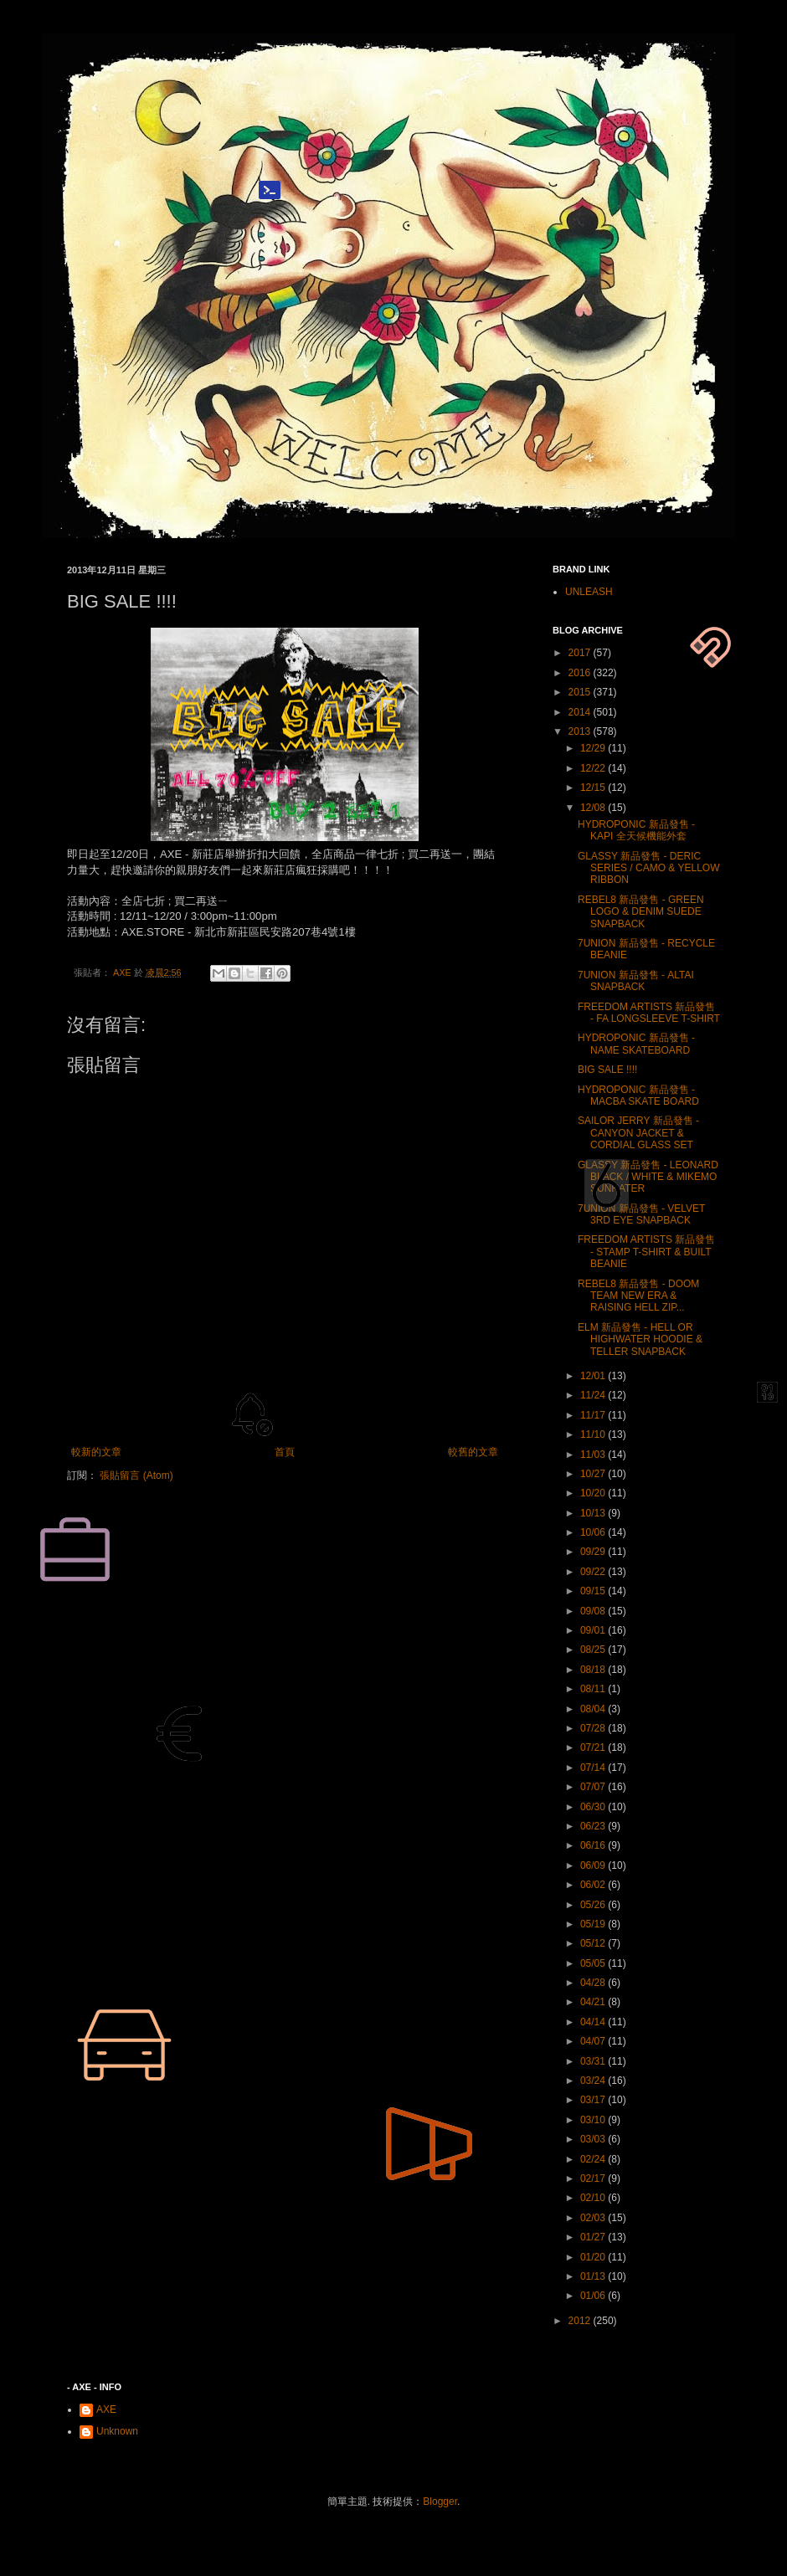 This screenshot has width=787, height=2576. What do you see at coordinates (767, 1392) in the screenshot?
I see `view binary or raw data` at bounding box center [767, 1392].